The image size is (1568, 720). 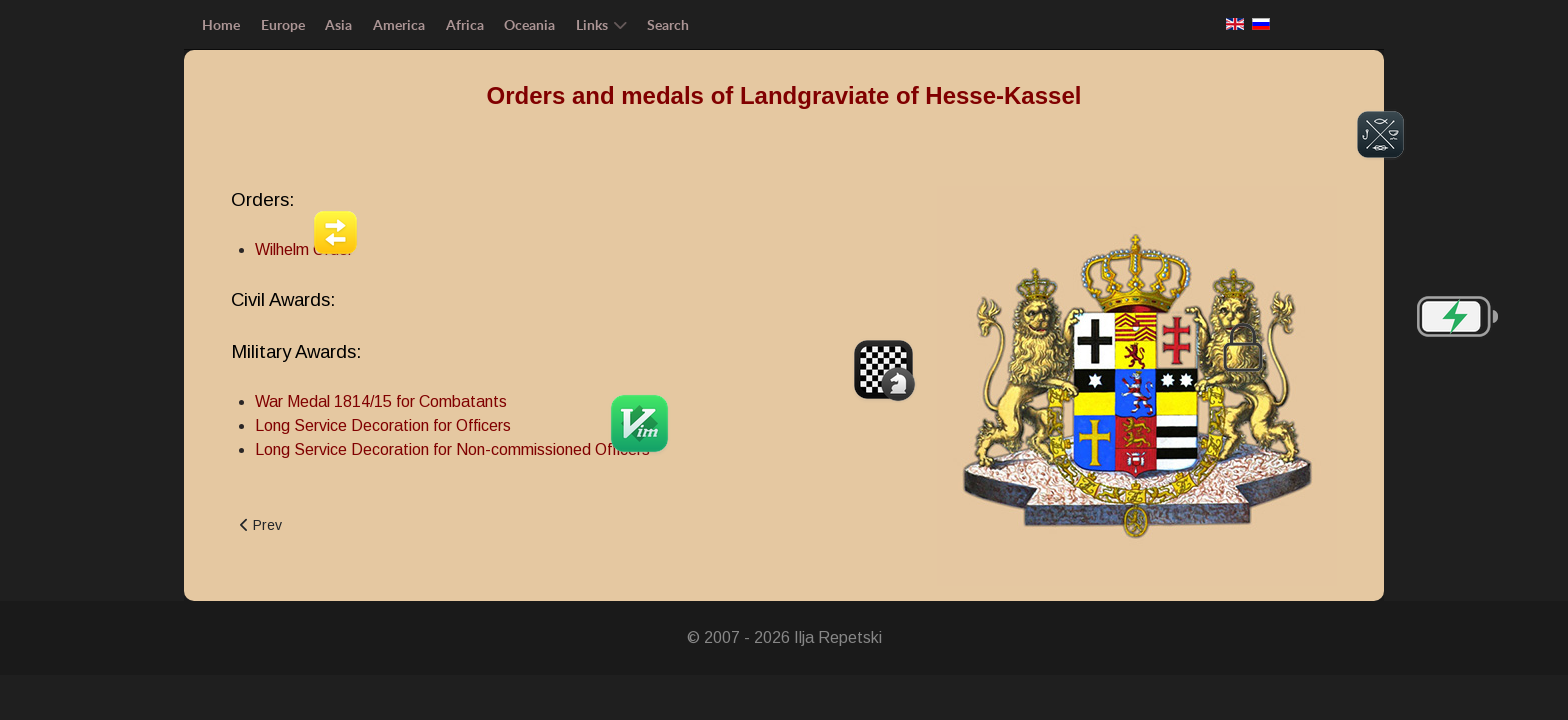 I want to click on open vim text editor, so click(x=639, y=423).